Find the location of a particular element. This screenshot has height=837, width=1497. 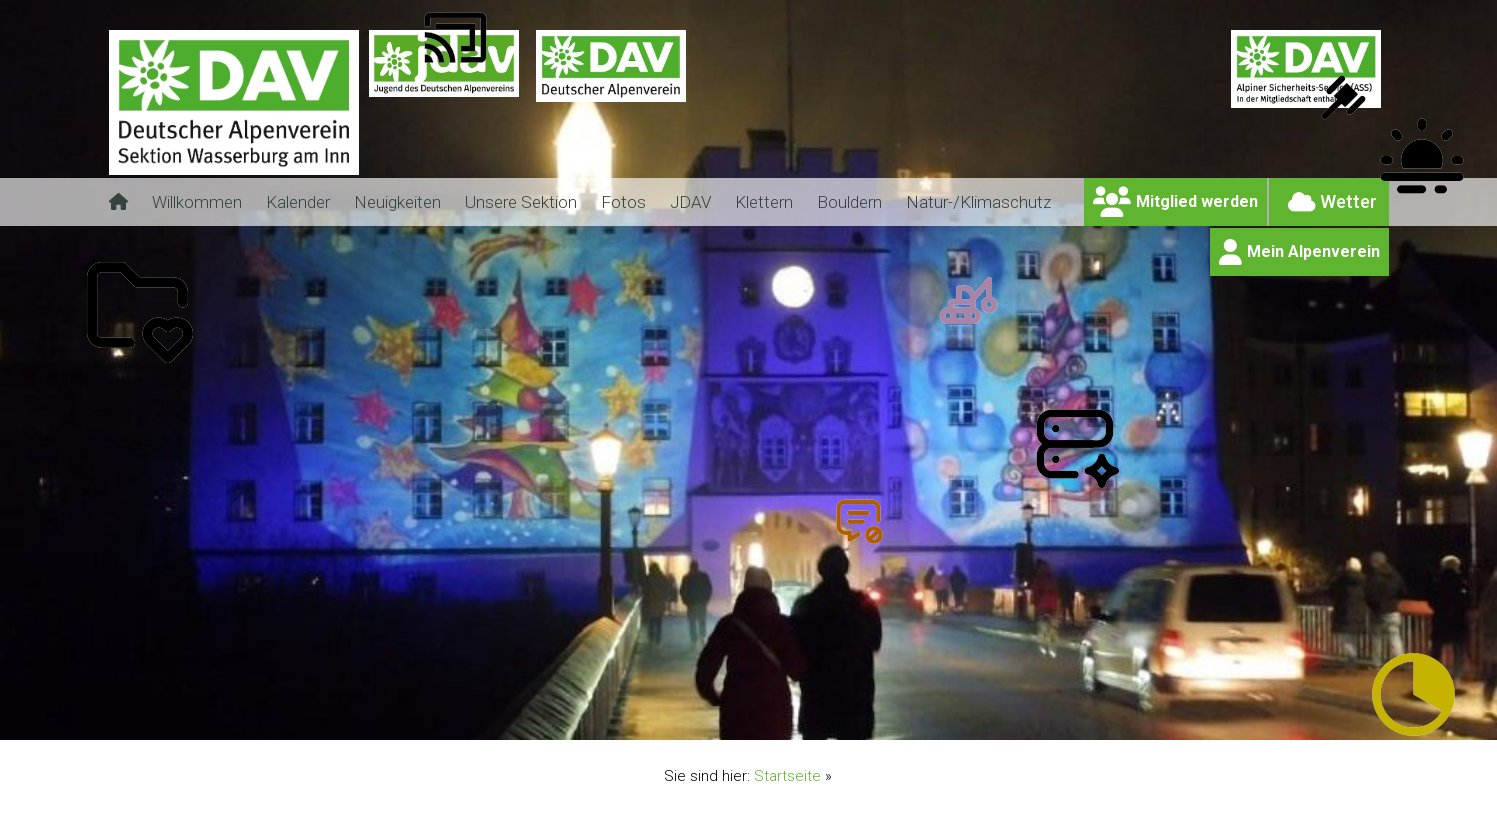

indicates 33% progress or completion is located at coordinates (1413, 694).